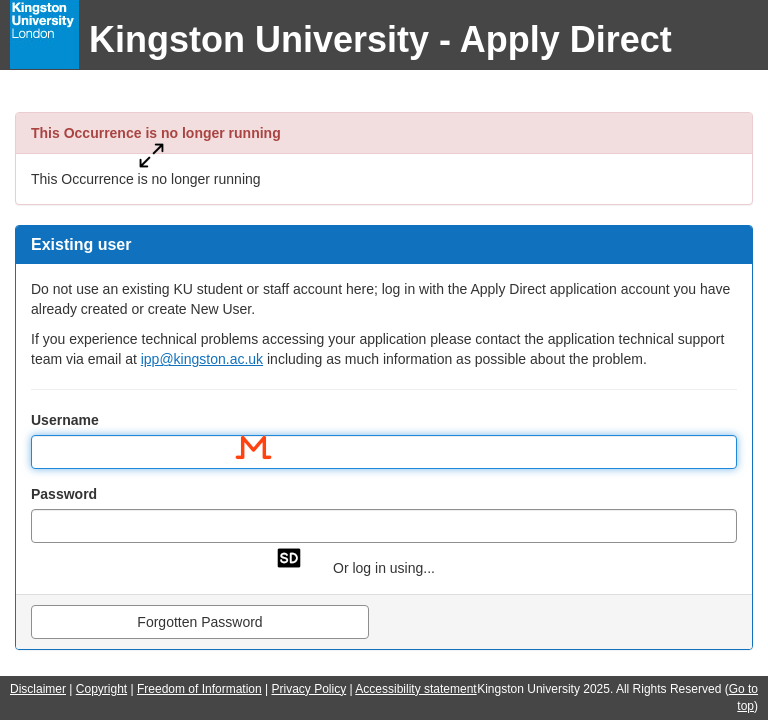 The width and height of the screenshot is (768, 720). I want to click on view monero cryptocurrency balance, so click(253, 446).